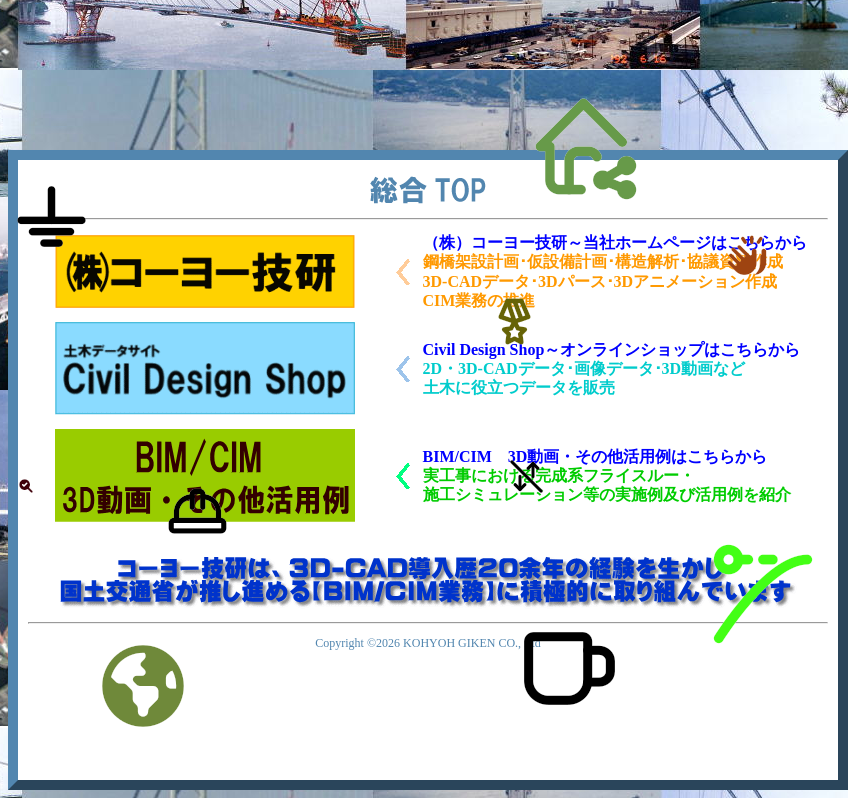 This screenshot has width=848, height=798. What do you see at coordinates (514, 321) in the screenshot?
I see `view achievements or awards` at bounding box center [514, 321].